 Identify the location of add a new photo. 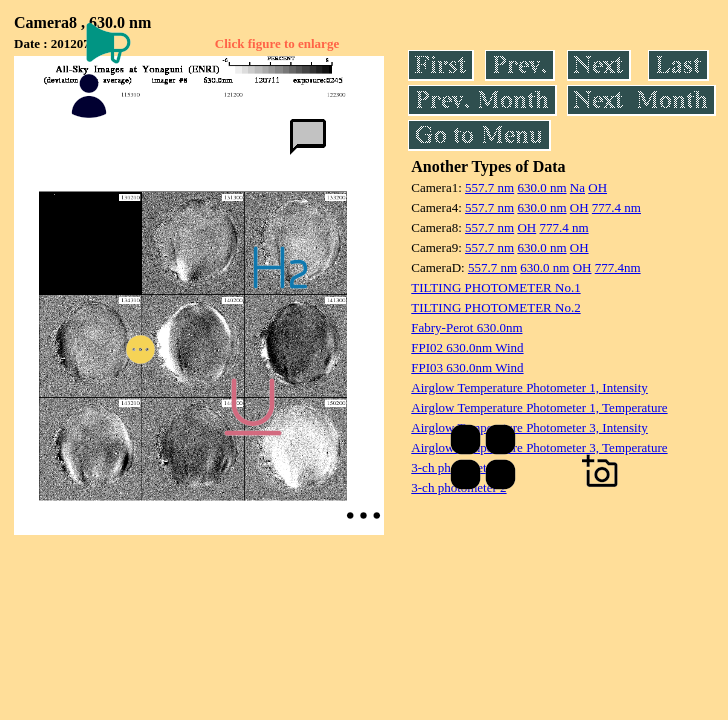
(600, 471).